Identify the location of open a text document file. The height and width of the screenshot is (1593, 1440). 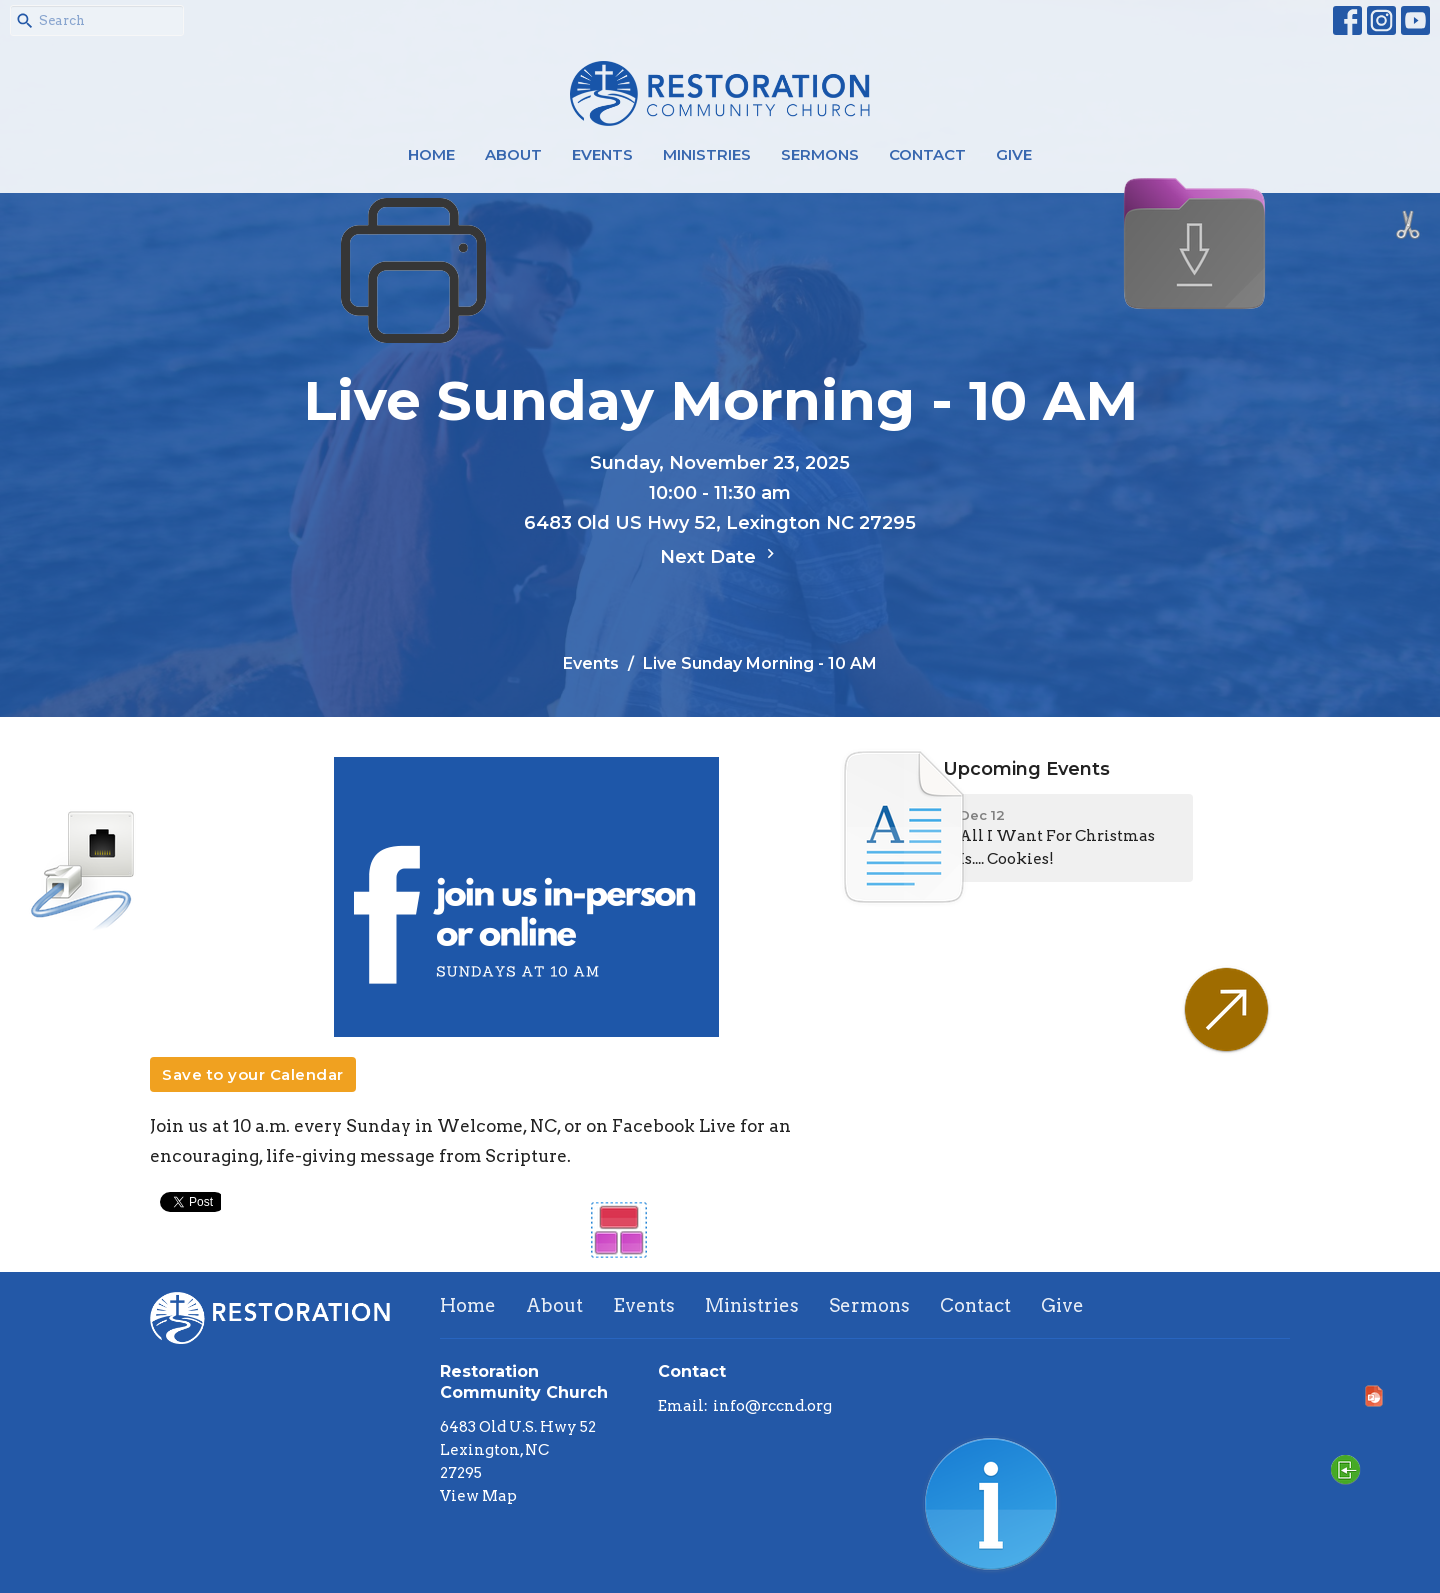
(904, 827).